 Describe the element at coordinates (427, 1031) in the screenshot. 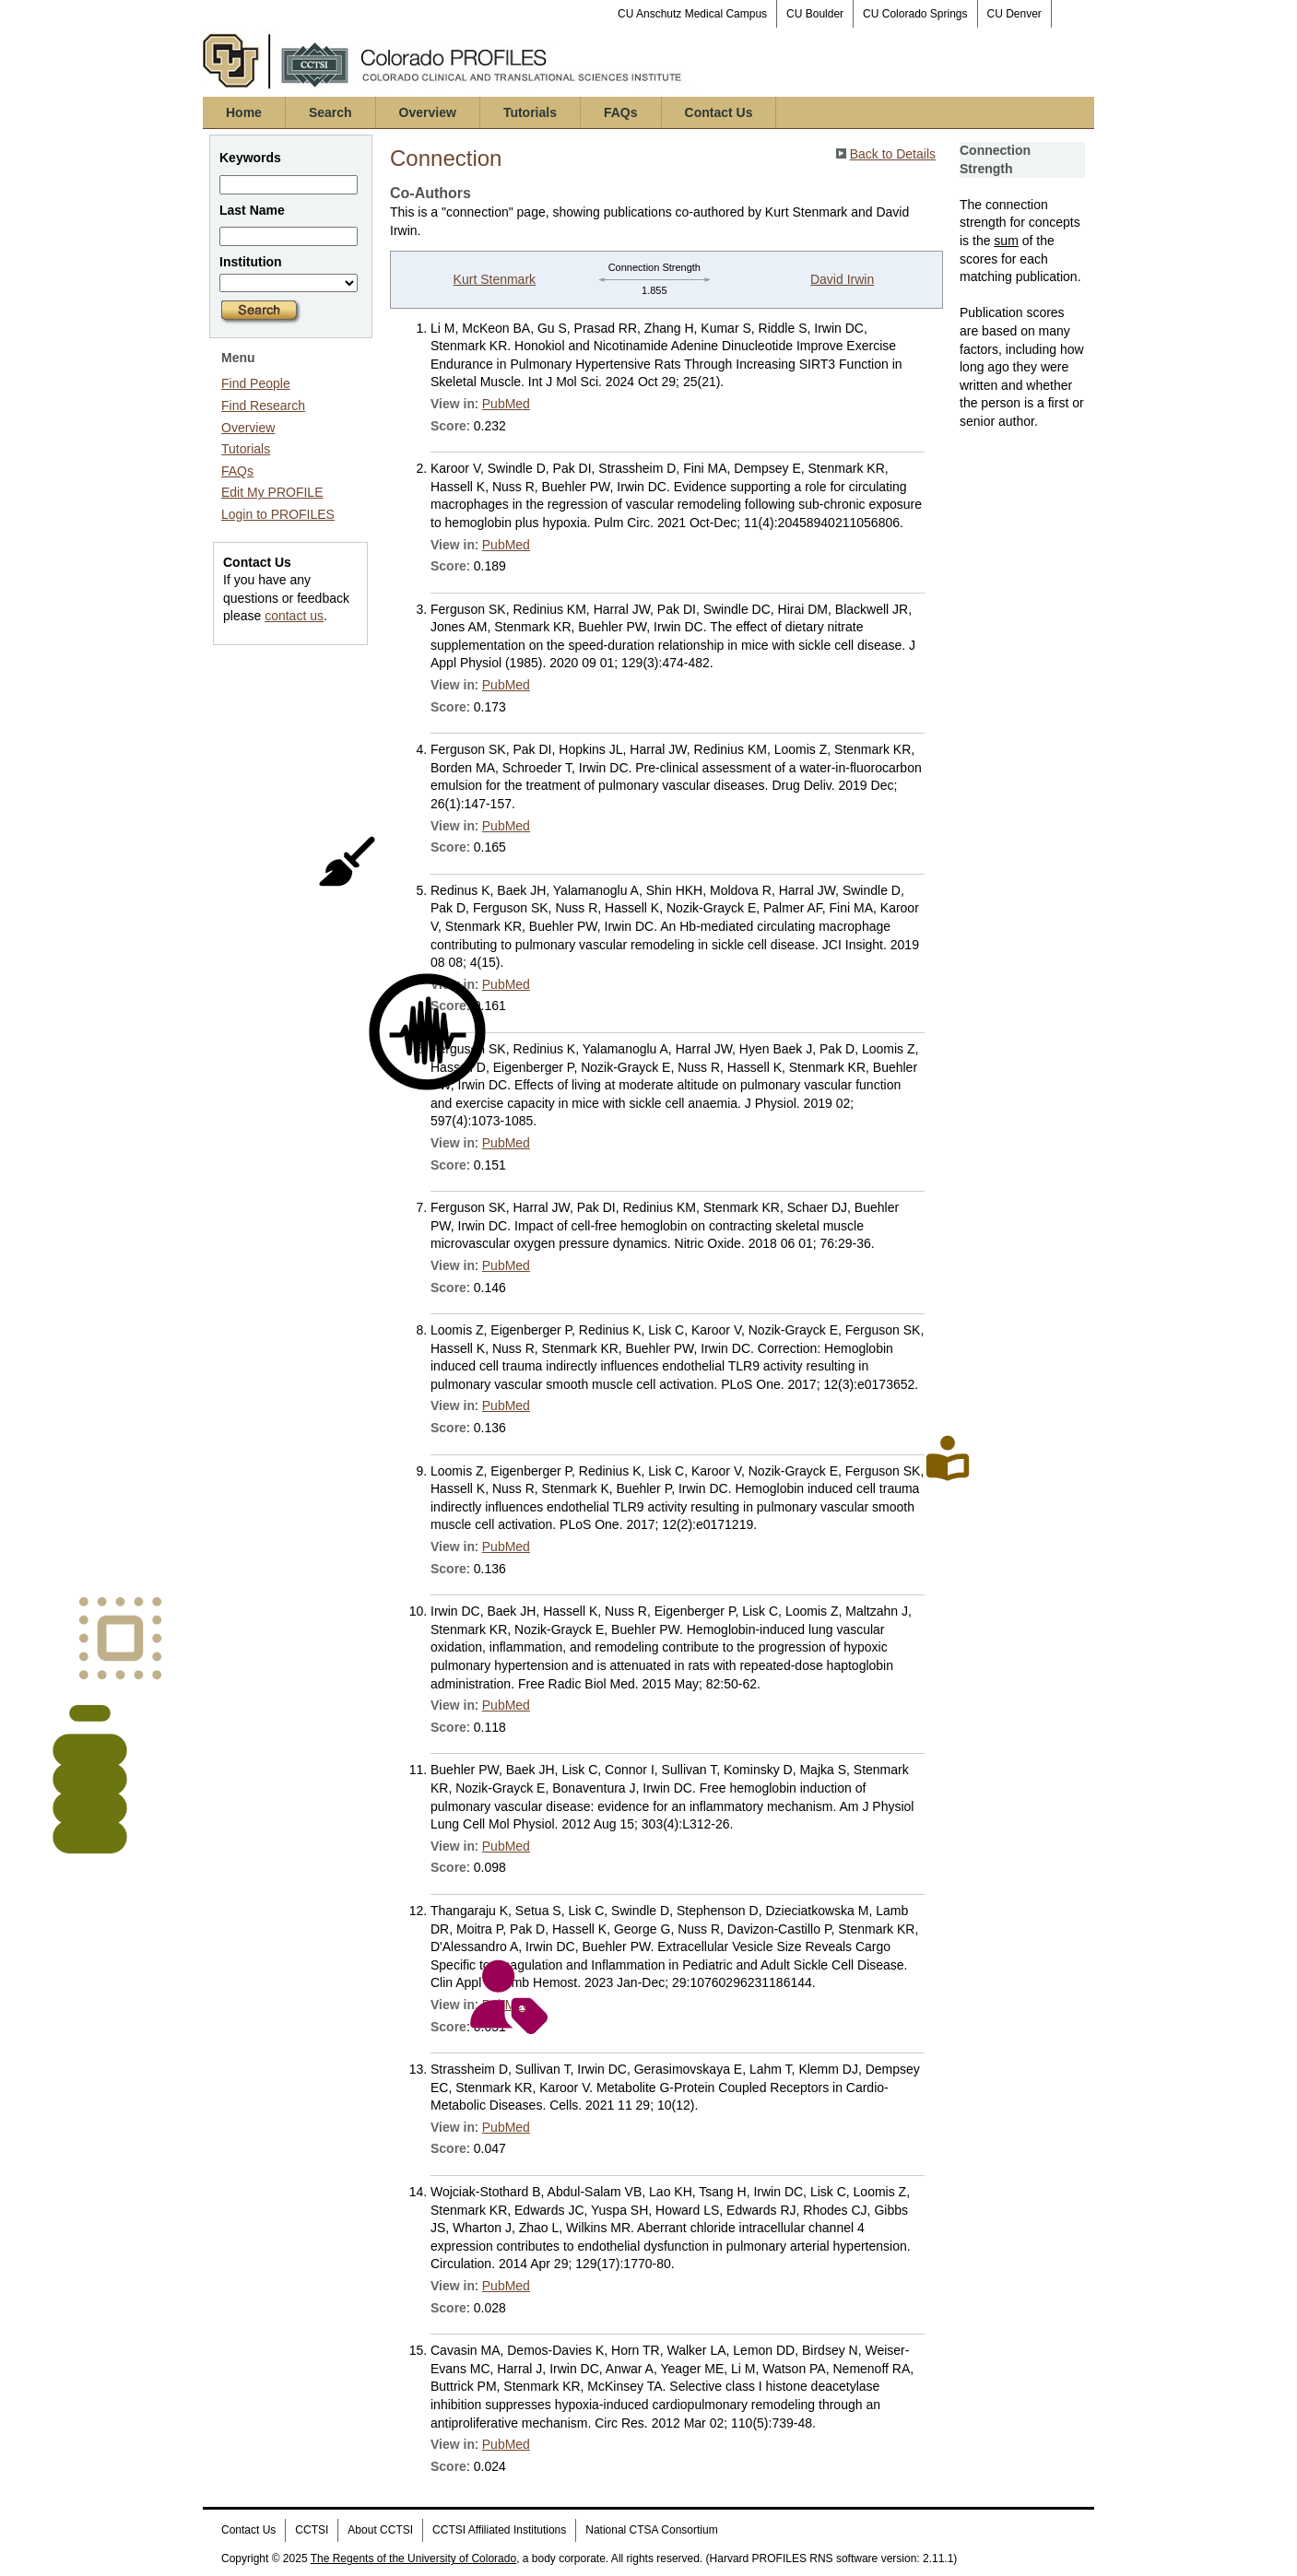

I see `creative commons sampling license indicator` at that location.